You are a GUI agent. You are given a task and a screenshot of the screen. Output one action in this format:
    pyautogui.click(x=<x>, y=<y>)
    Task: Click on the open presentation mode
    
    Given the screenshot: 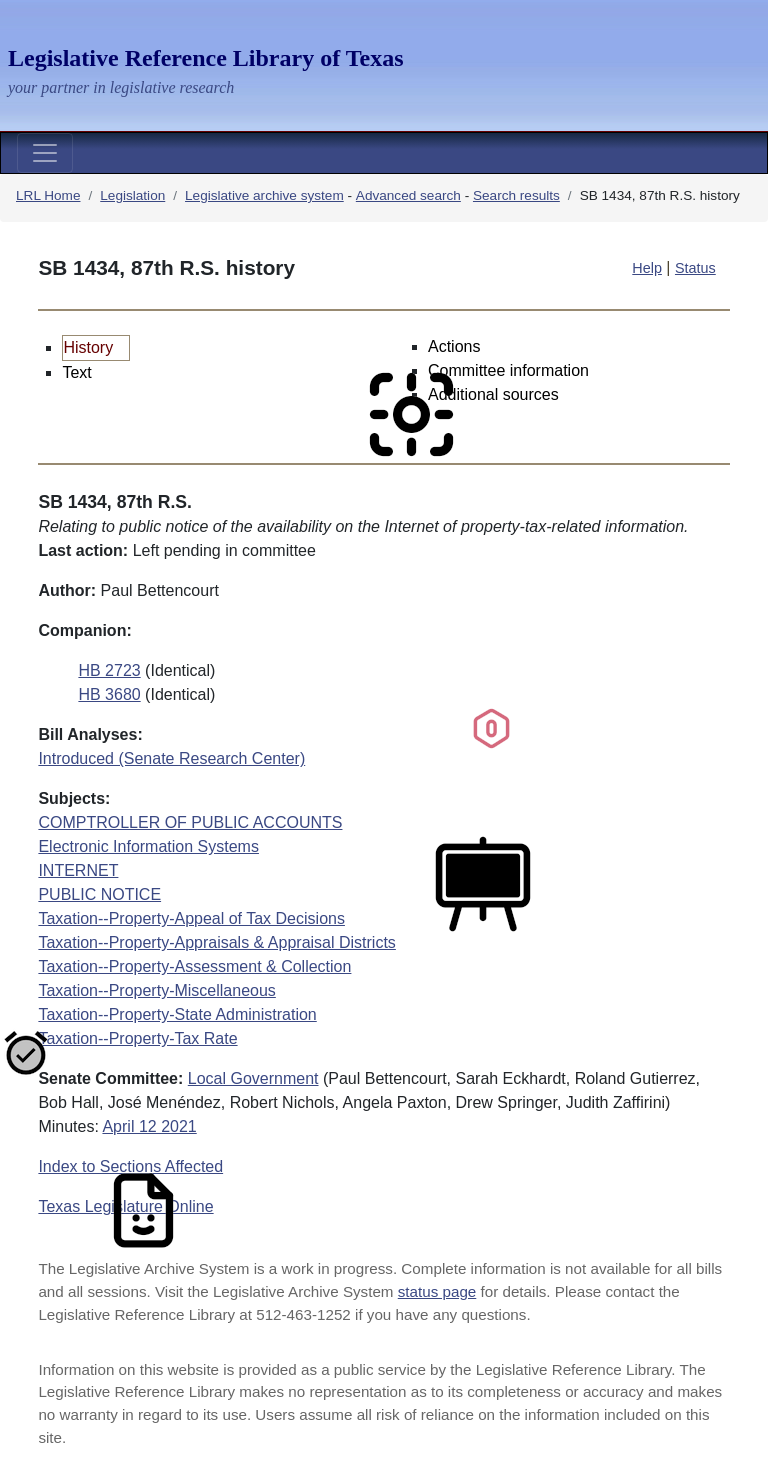 What is the action you would take?
    pyautogui.click(x=483, y=884)
    